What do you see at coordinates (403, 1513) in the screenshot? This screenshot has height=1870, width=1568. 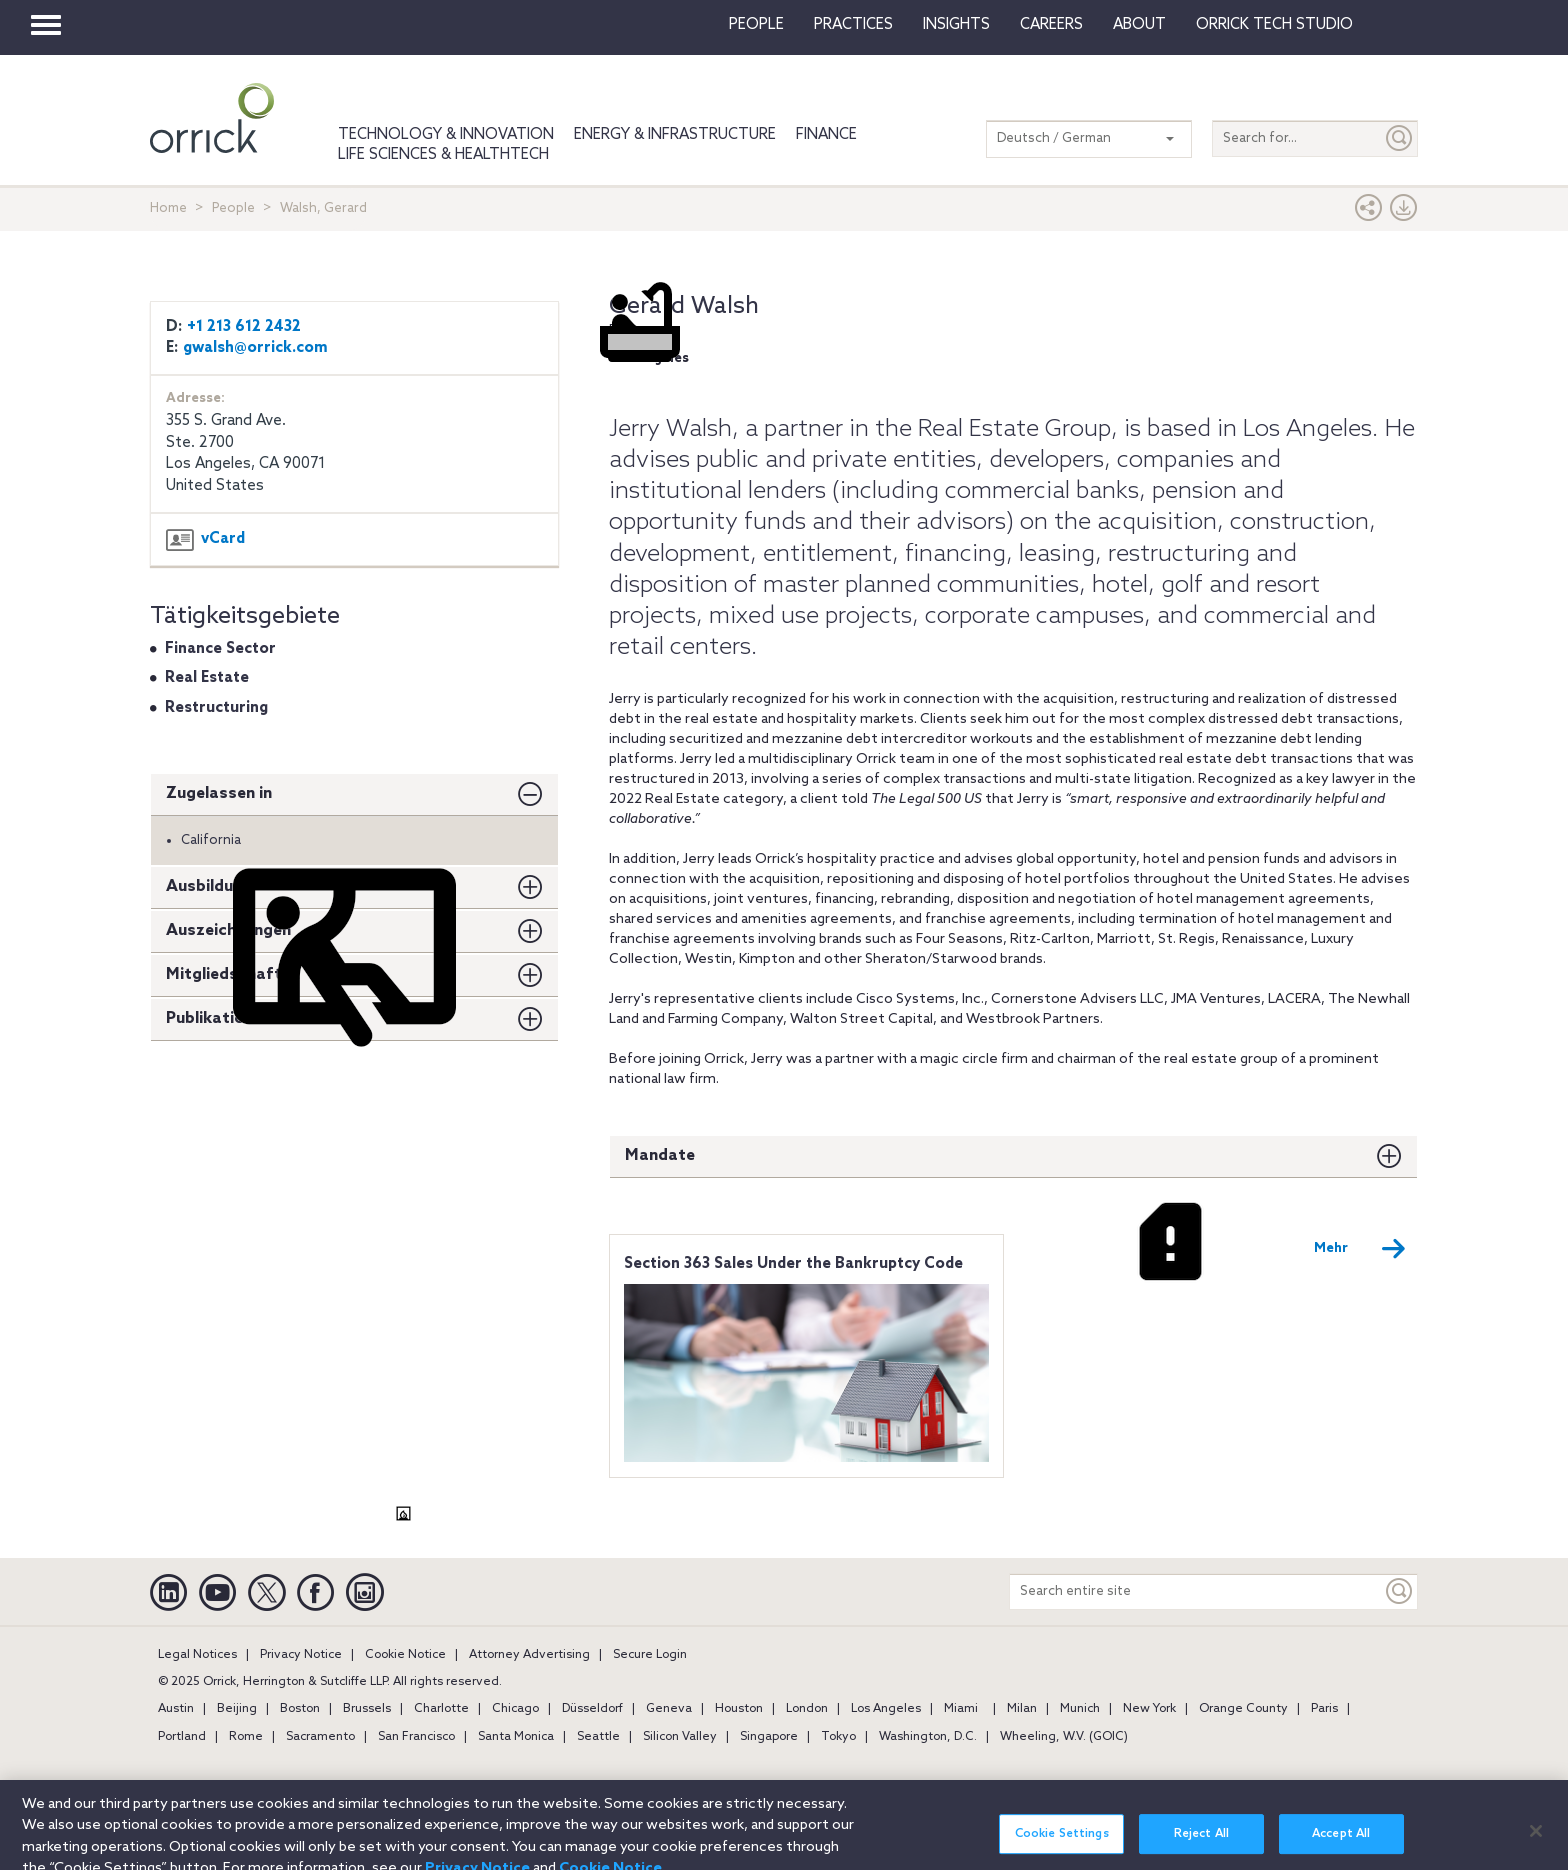 I see `access fireplace or heating controls` at bounding box center [403, 1513].